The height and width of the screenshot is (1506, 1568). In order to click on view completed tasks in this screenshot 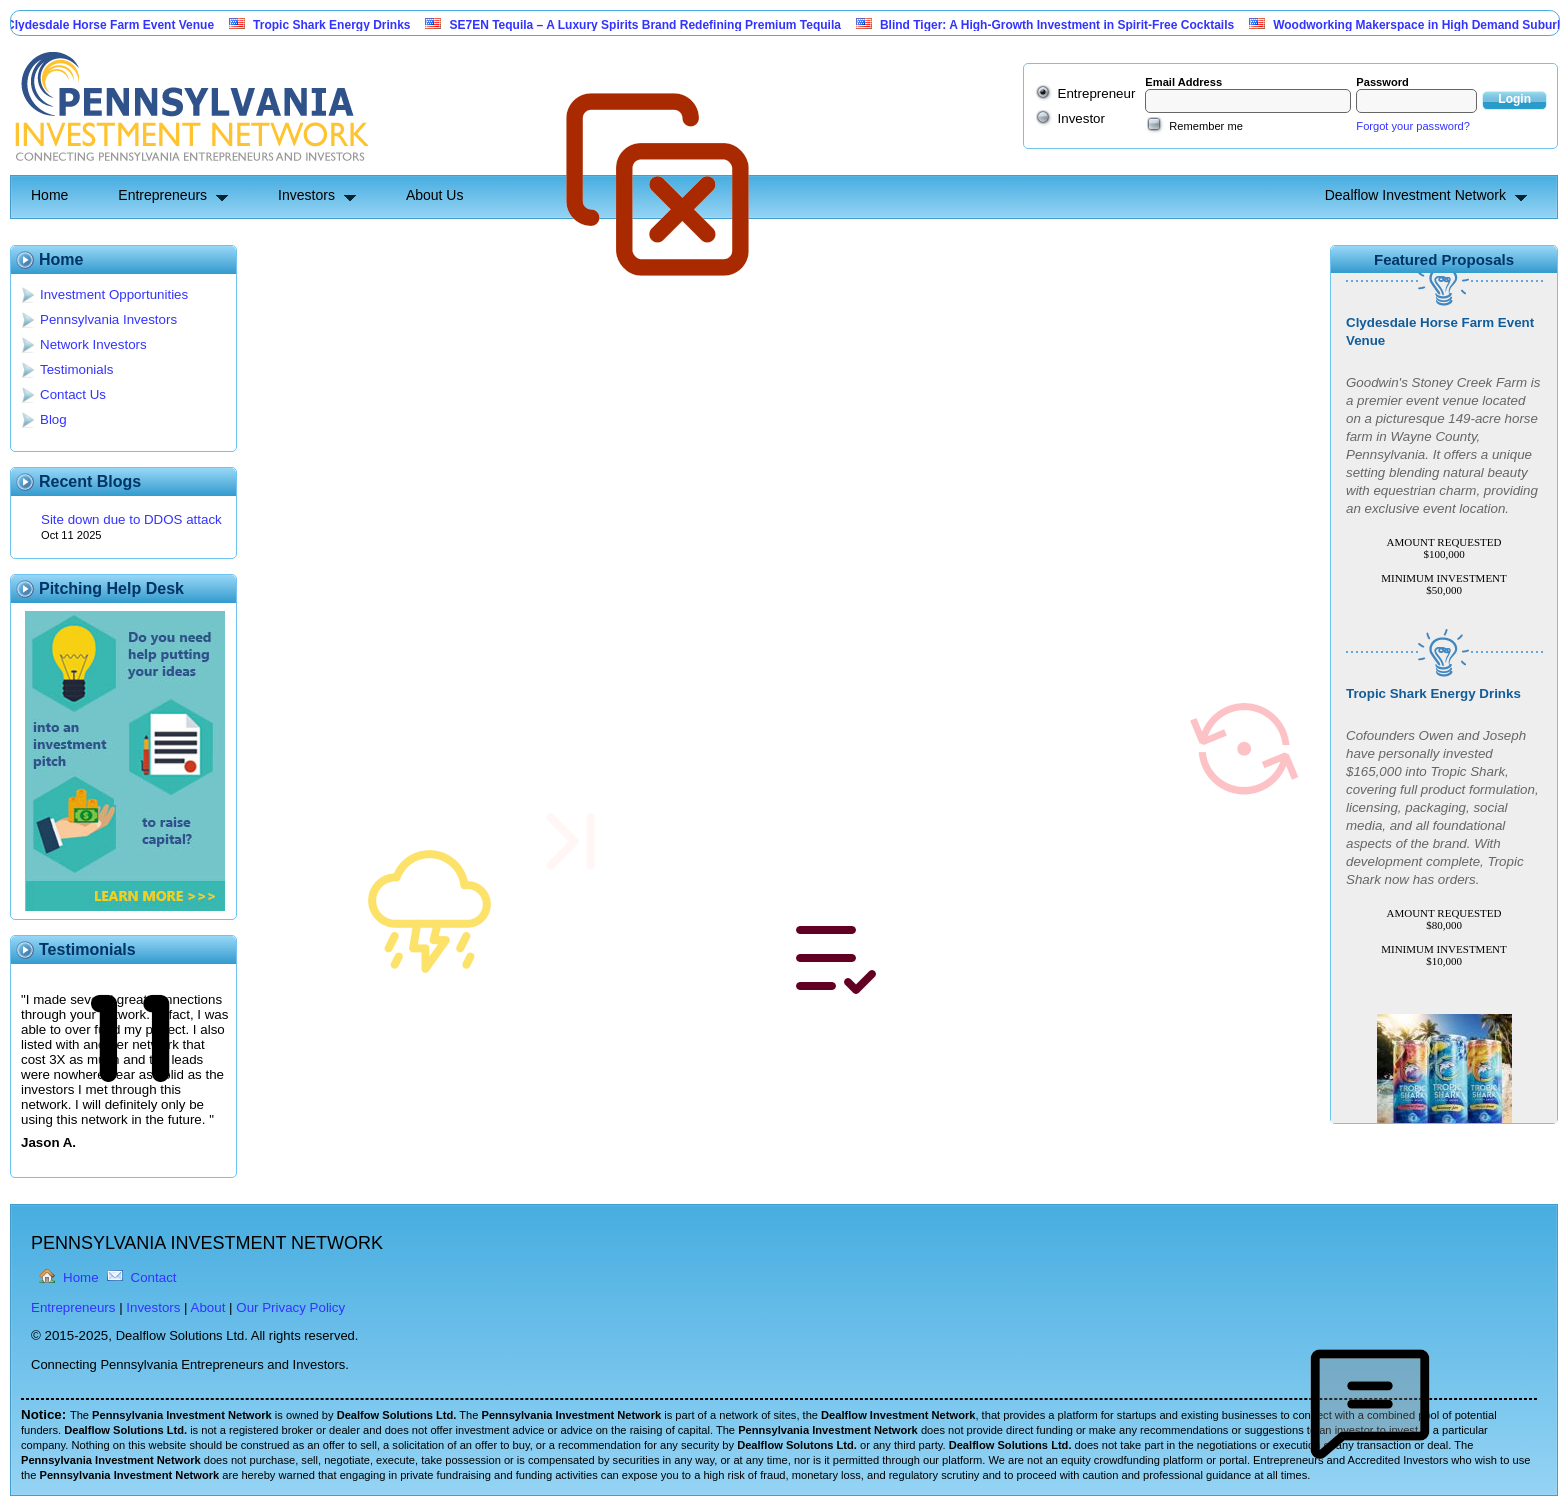, I will do `click(836, 958)`.